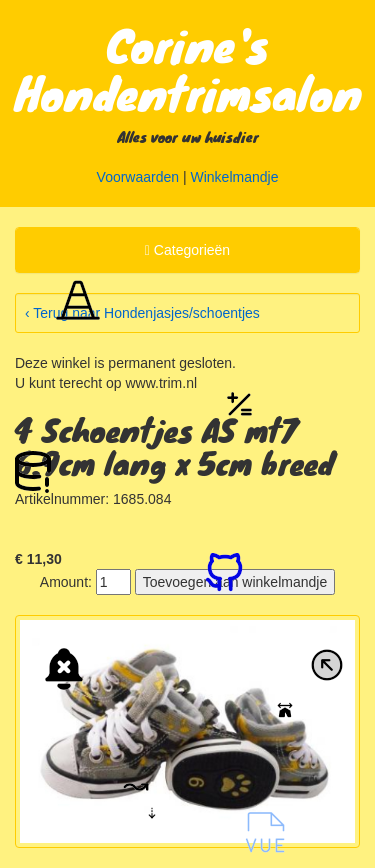 This screenshot has width=375, height=868. I want to click on dismiss or clear notifications, so click(64, 669).